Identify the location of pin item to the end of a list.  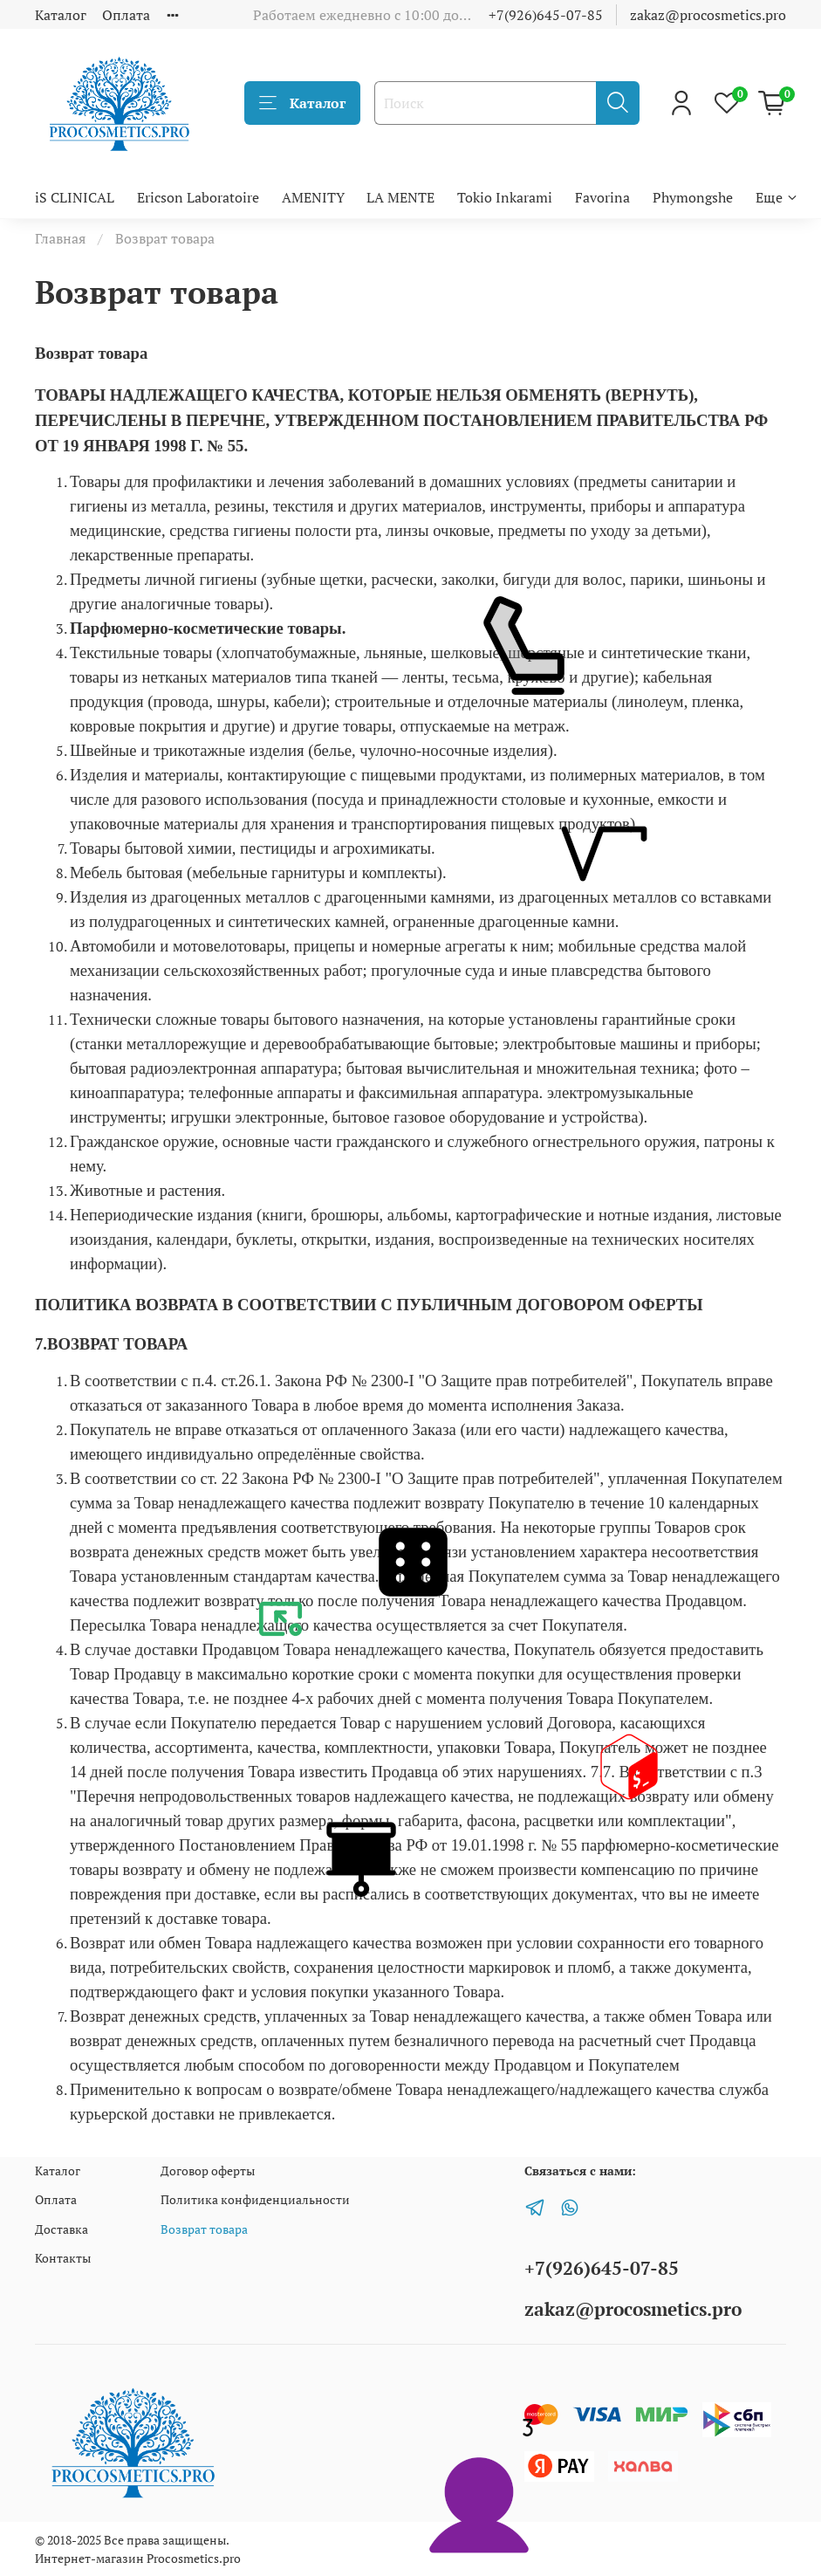
(280, 1618).